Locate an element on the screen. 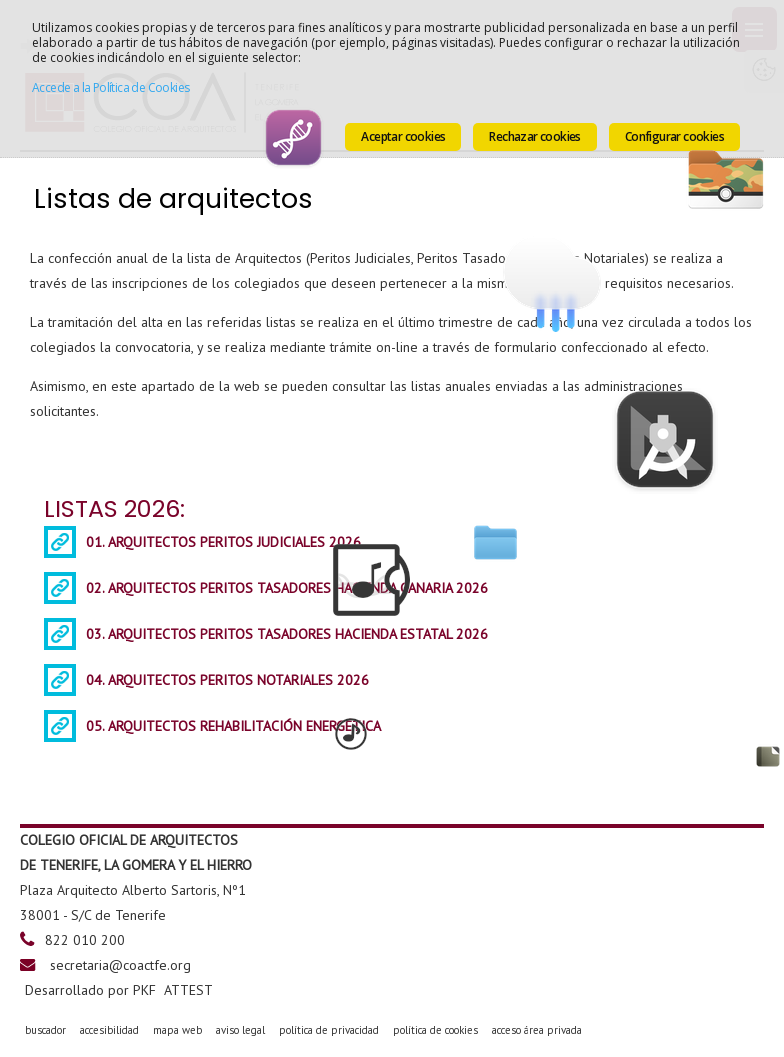  change desktop wallpaper settings is located at coordinates (768, 756).